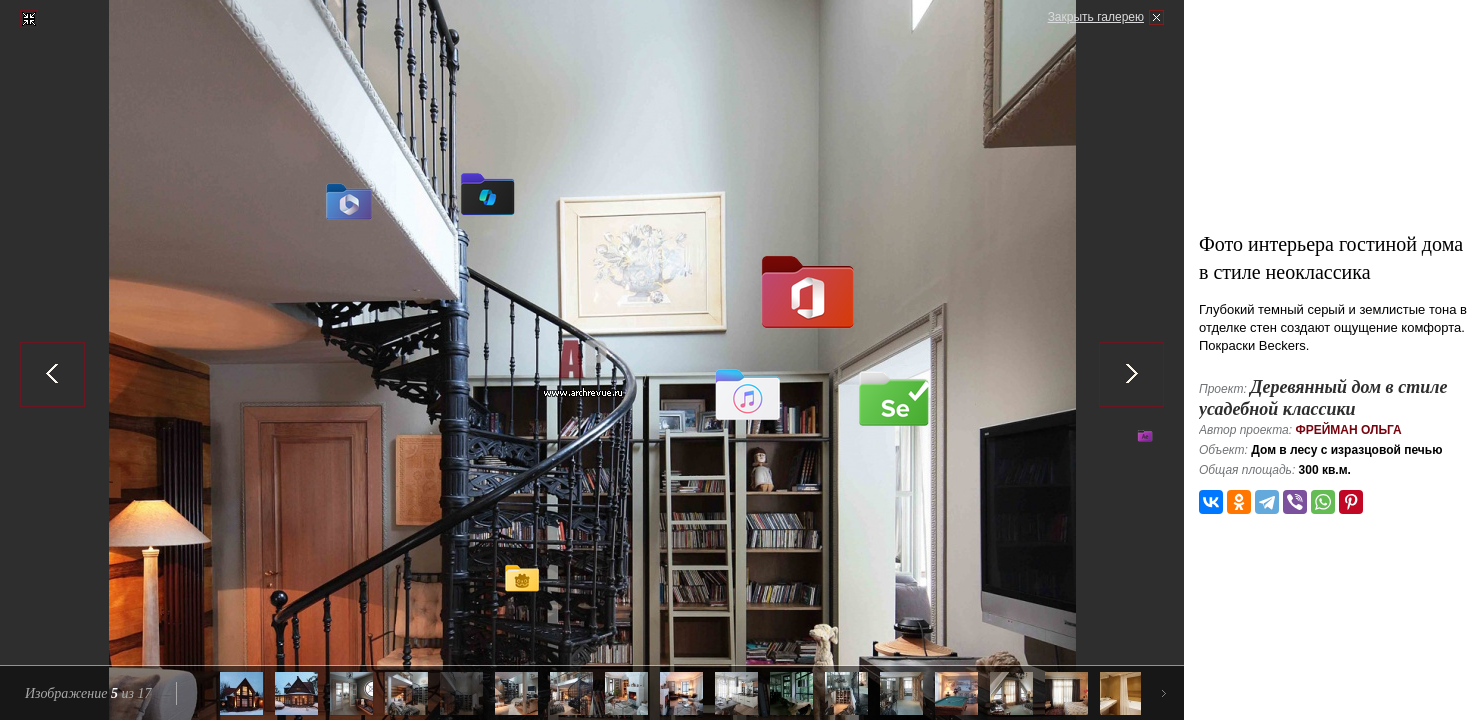  I want to click on folder containing Adobe After Effects project files, so click(1145, 436).